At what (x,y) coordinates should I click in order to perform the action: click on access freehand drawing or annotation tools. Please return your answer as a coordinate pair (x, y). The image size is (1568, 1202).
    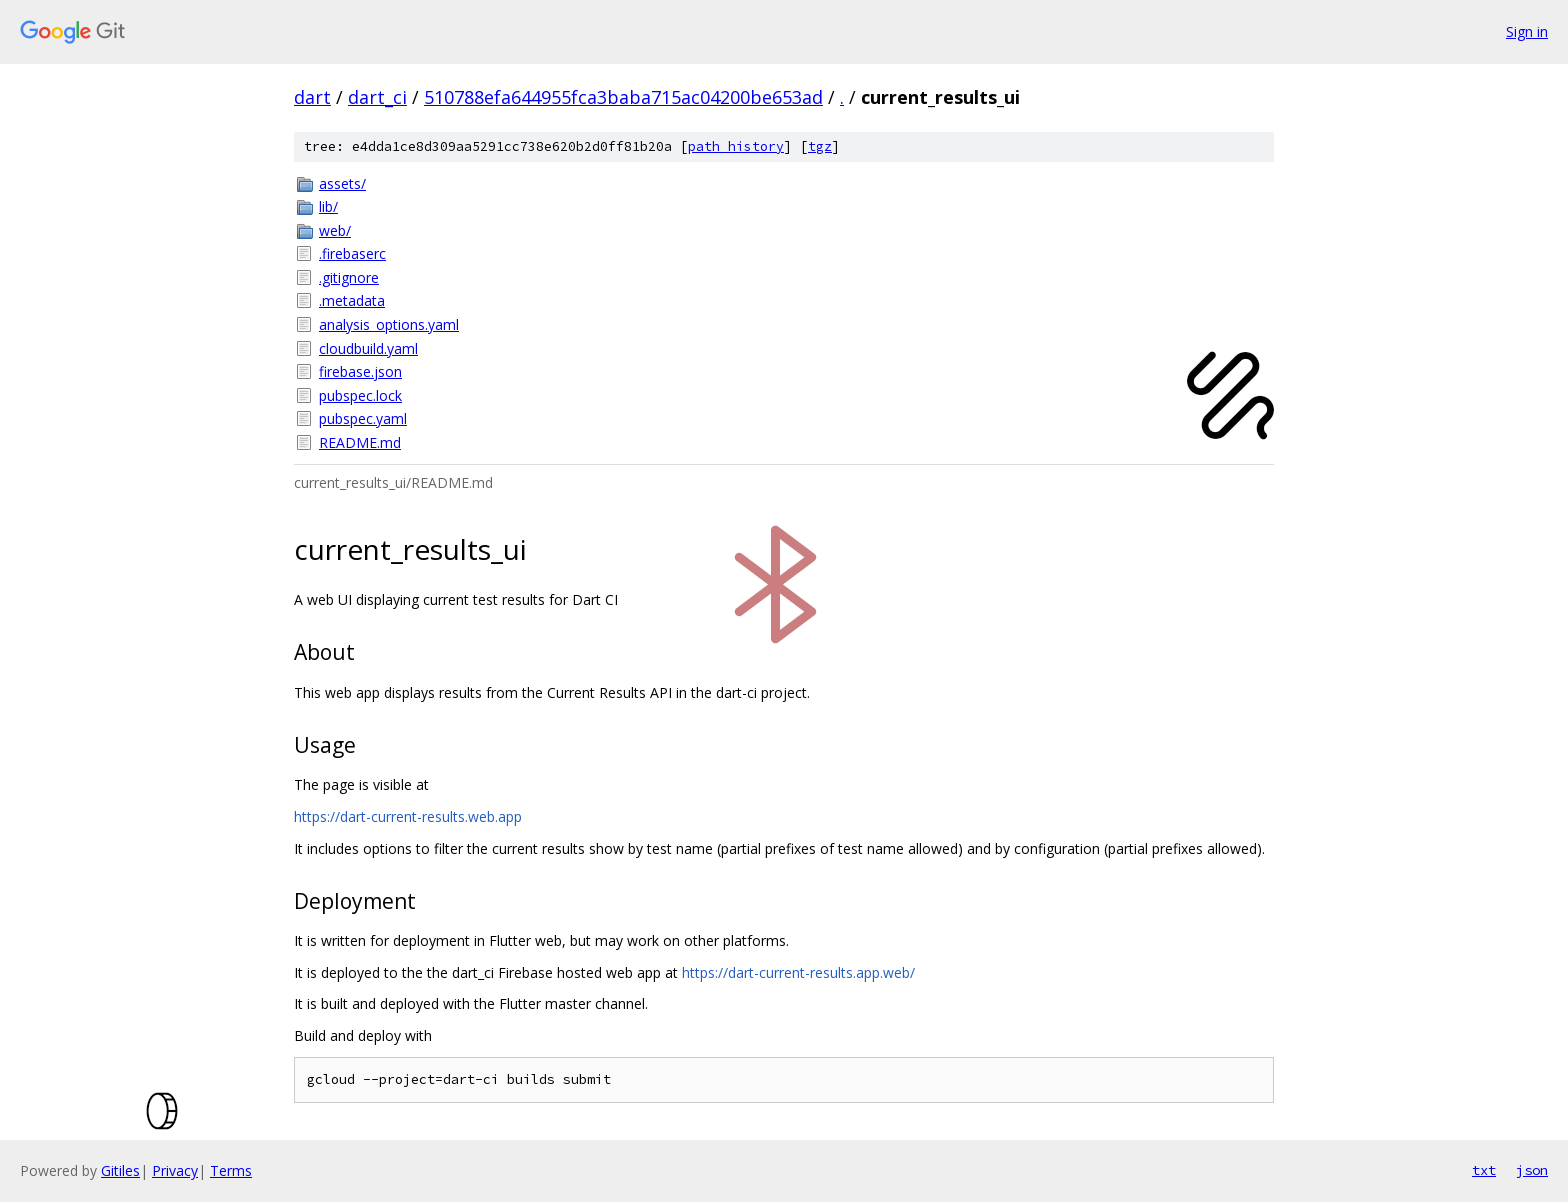
    Looking at the image, I should click on (1230, 395).